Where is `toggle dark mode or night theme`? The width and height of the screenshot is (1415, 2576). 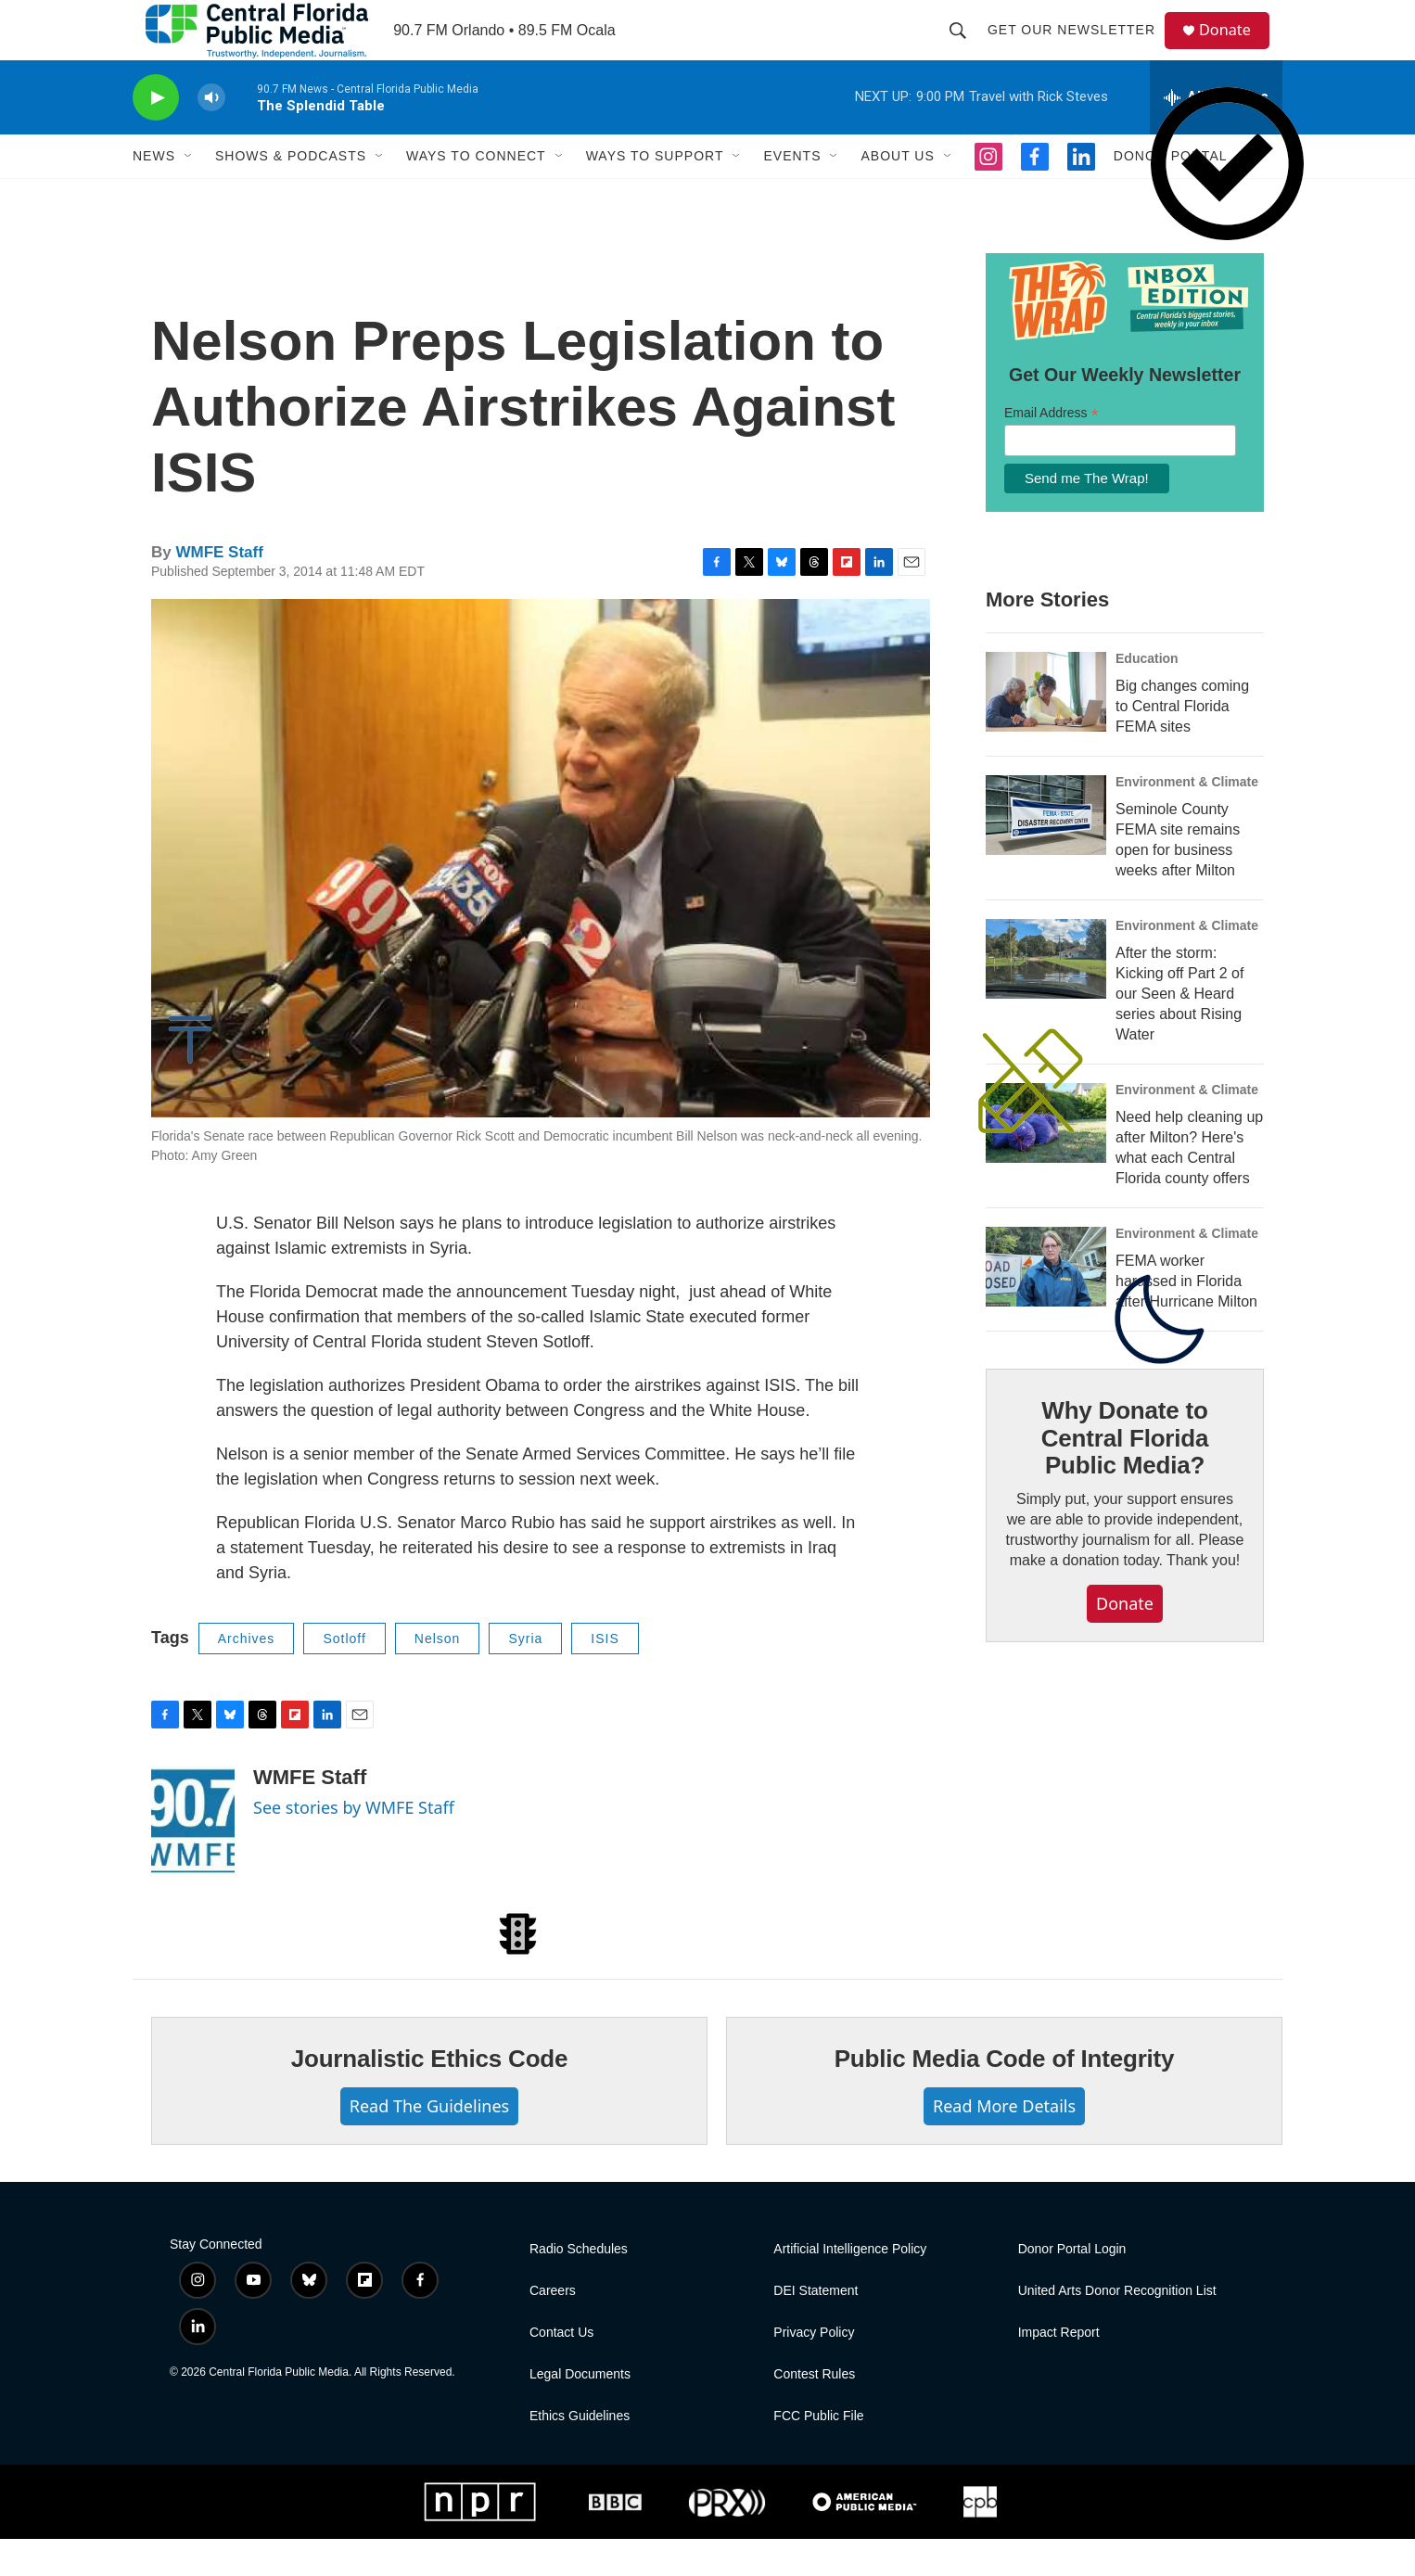
toggle dark mode or night theme is located at coordinates (1156, 1321).